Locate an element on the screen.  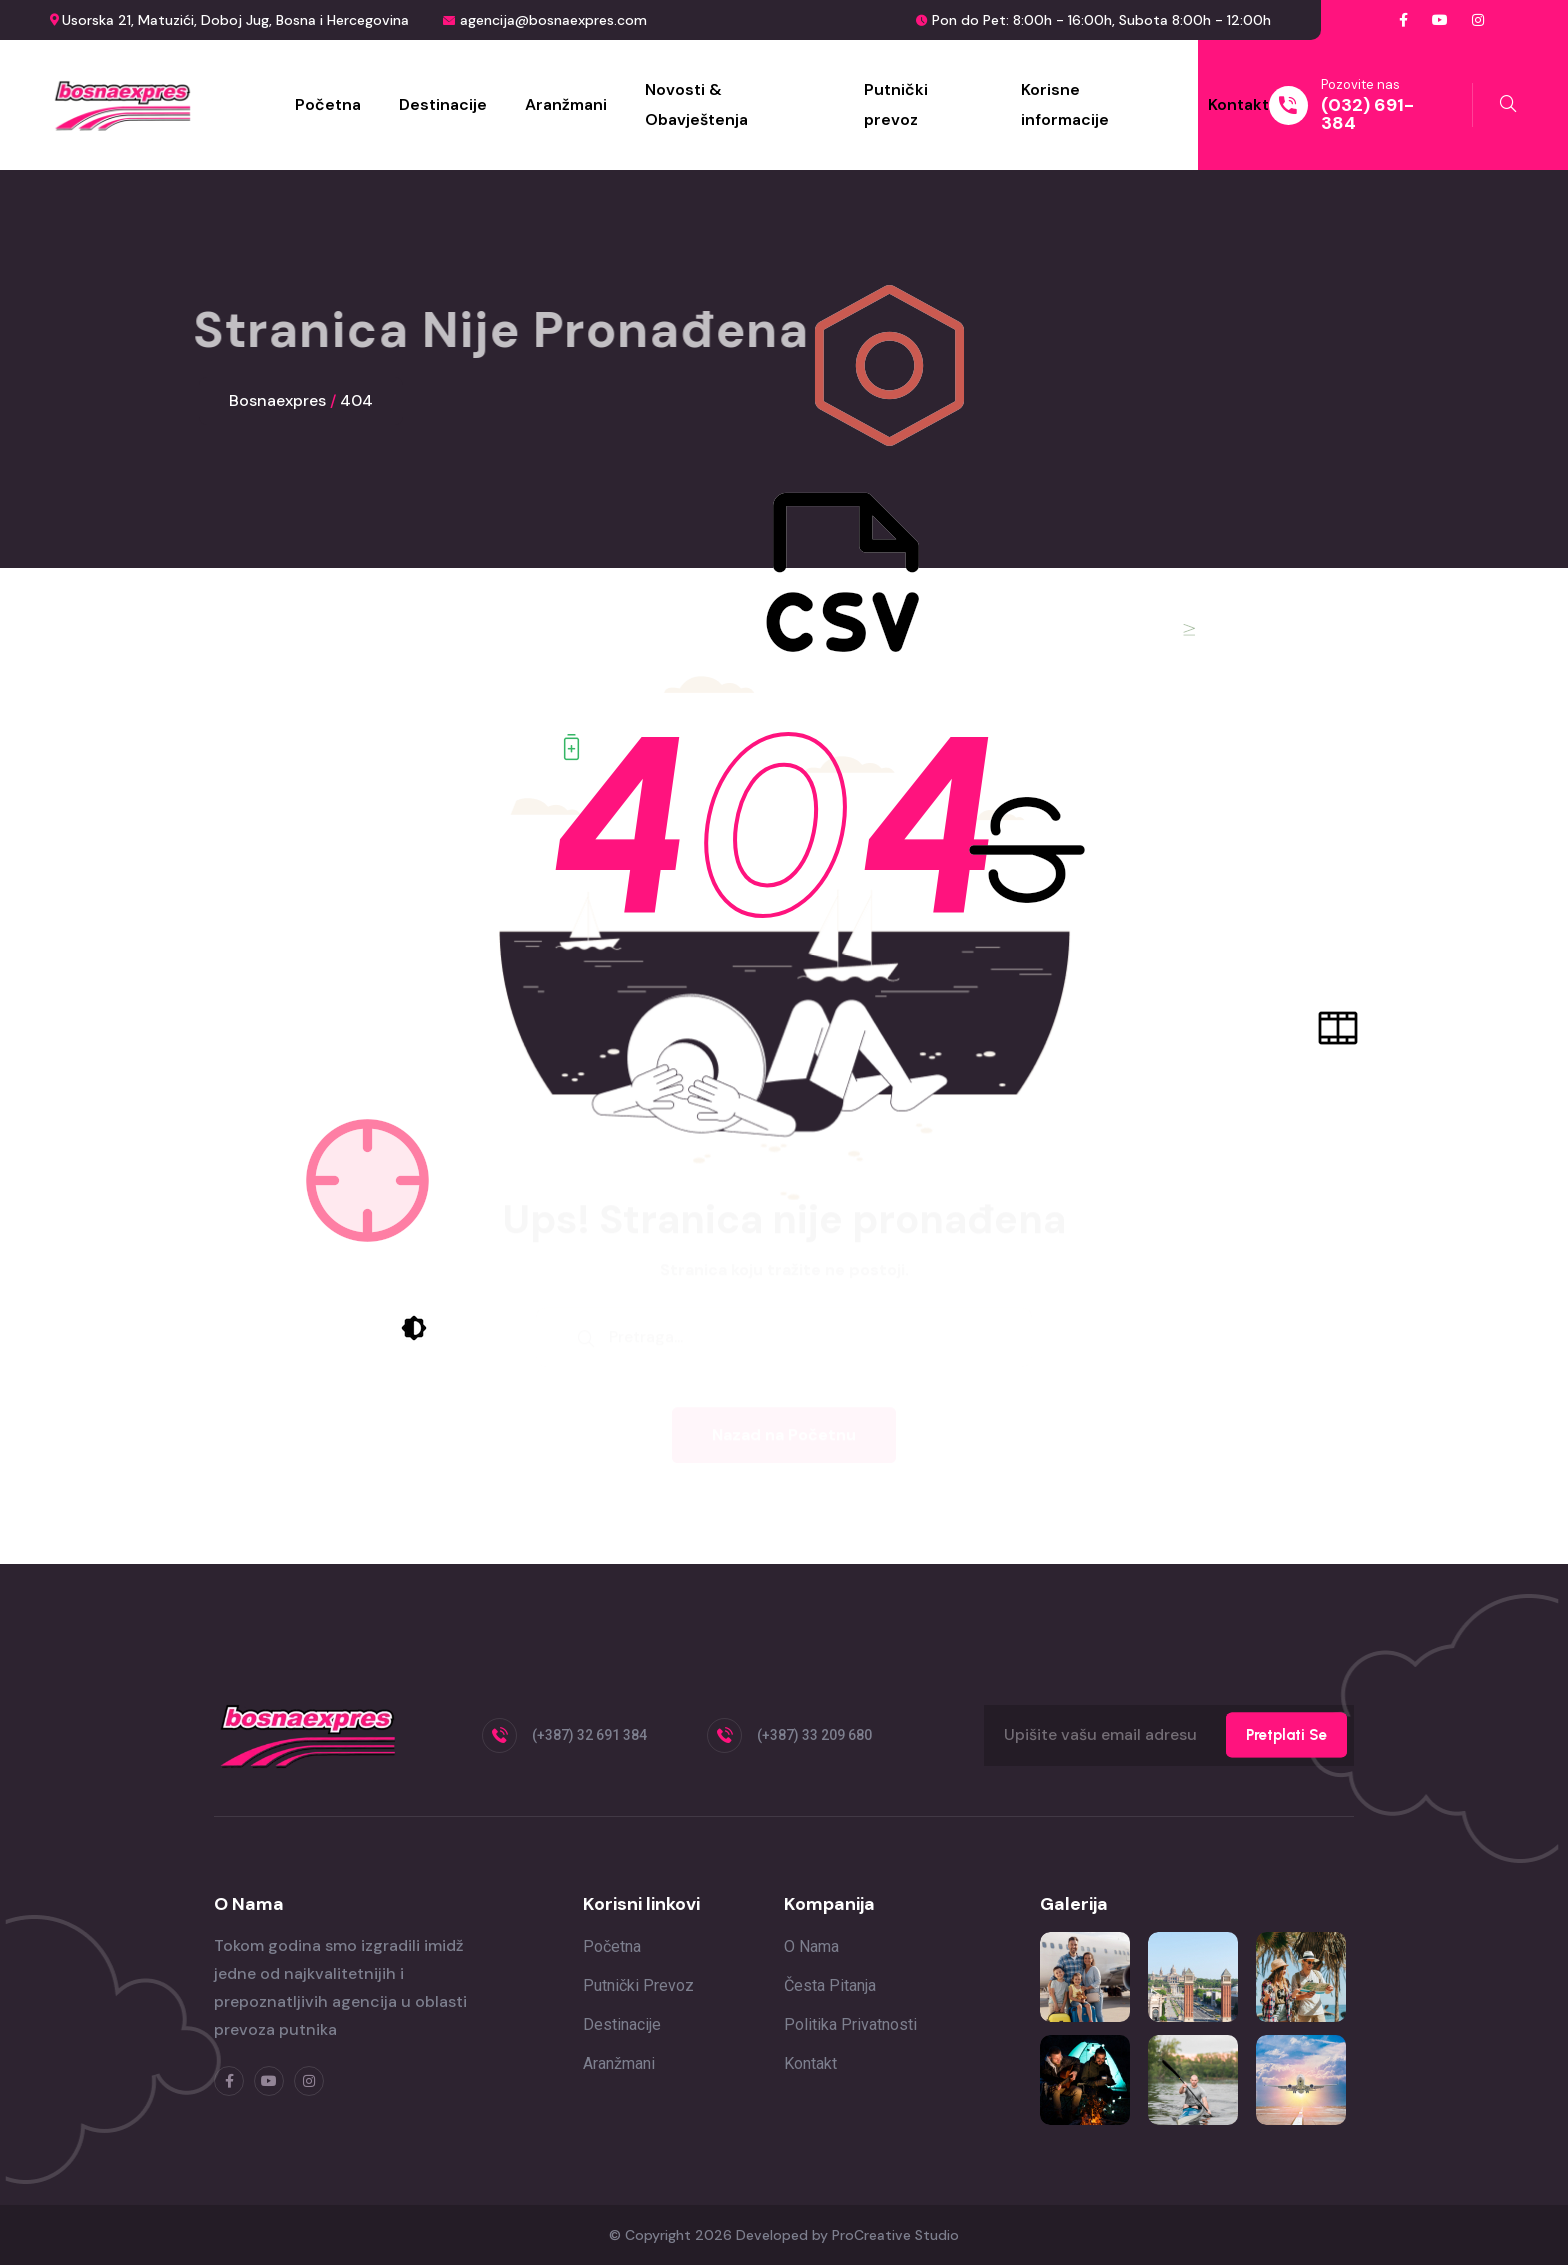
add a new battery or power source is located at coordinates (571, 747).